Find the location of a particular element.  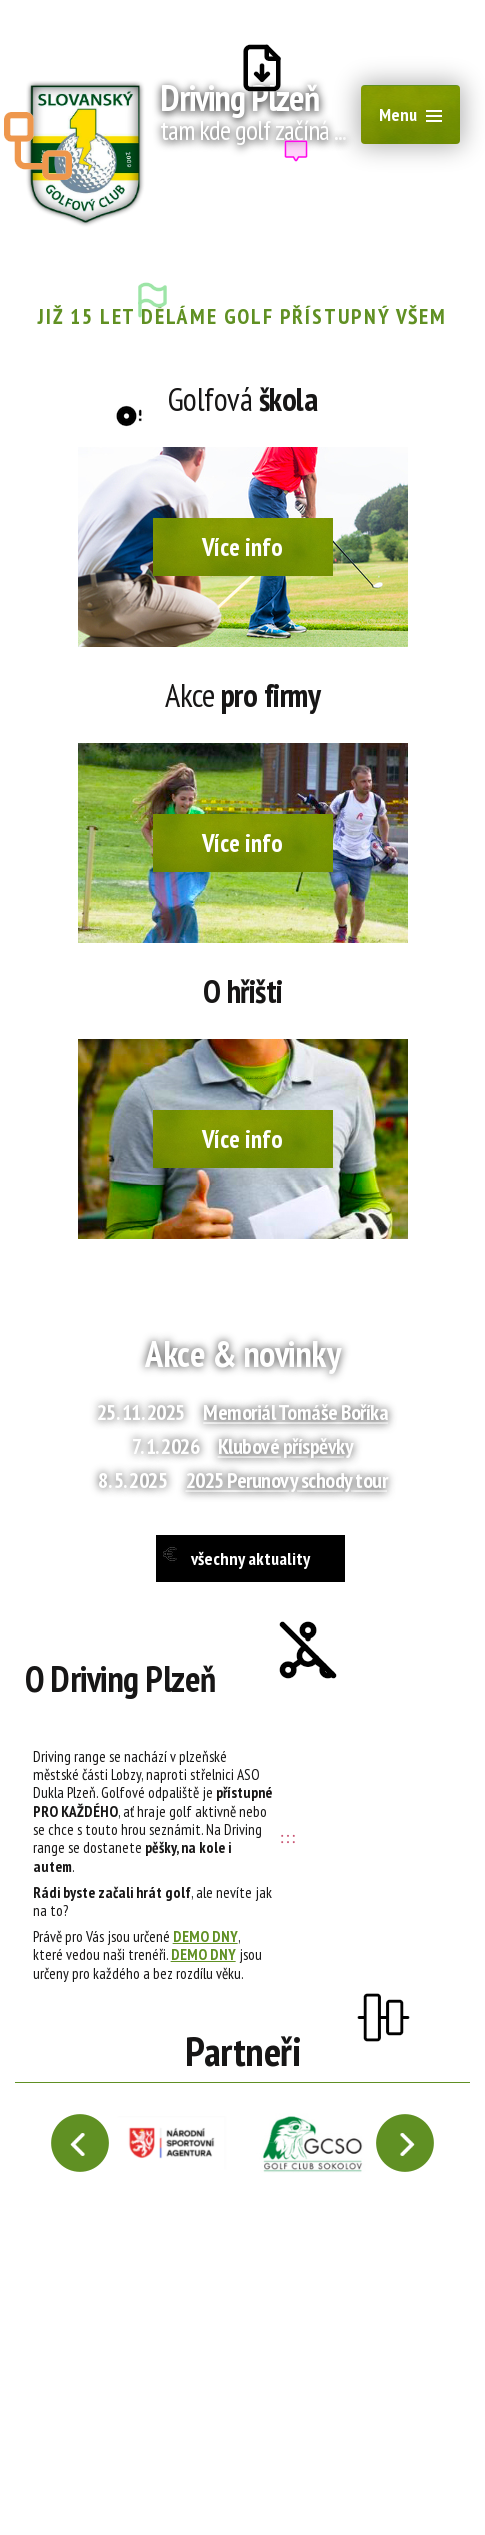

view or manage automated workflows is located at coordinates (38, 146).